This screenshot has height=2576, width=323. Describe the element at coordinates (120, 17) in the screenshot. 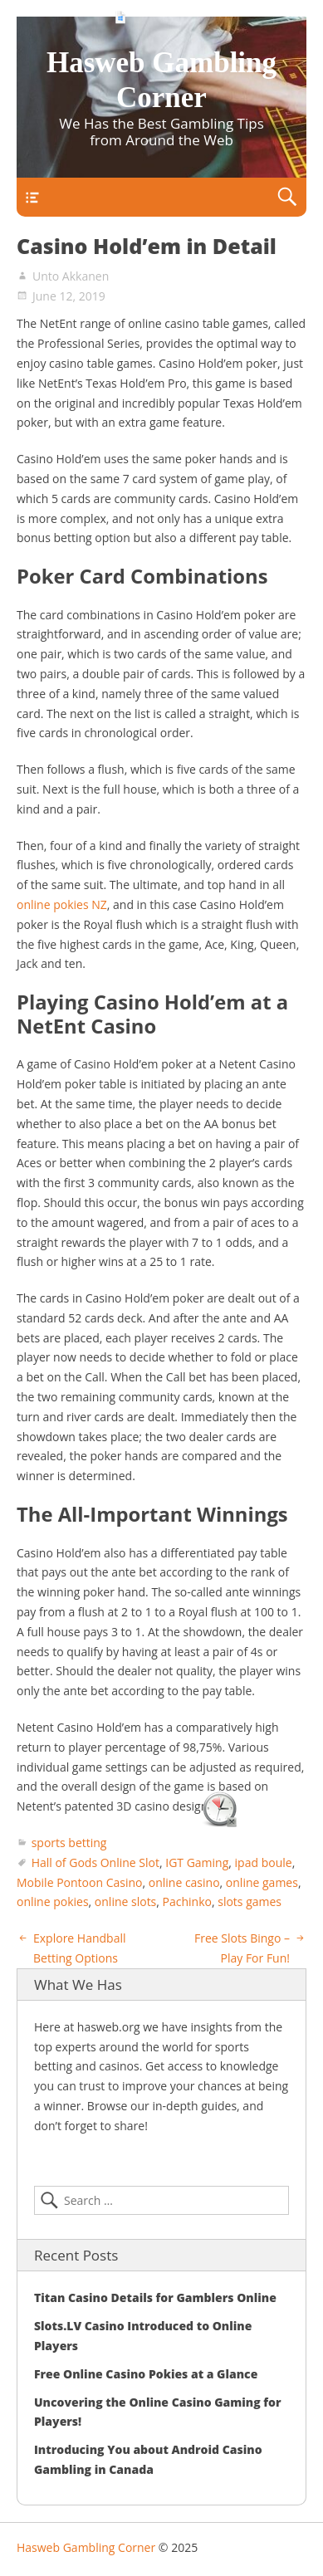

I see `a windows executable or application file` at that location.